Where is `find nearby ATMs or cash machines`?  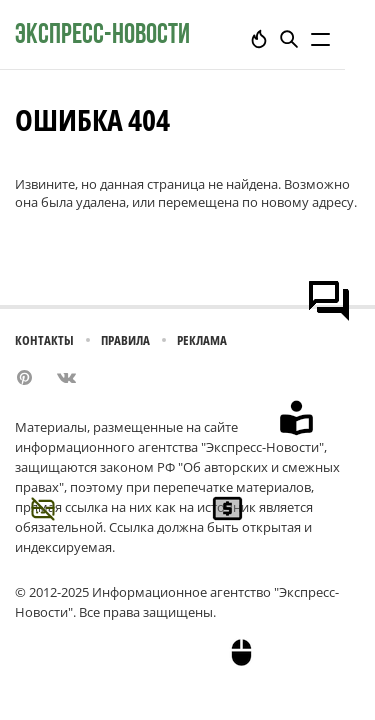 find nearby ATMs or cash machines is located at coordinates (227, 508).